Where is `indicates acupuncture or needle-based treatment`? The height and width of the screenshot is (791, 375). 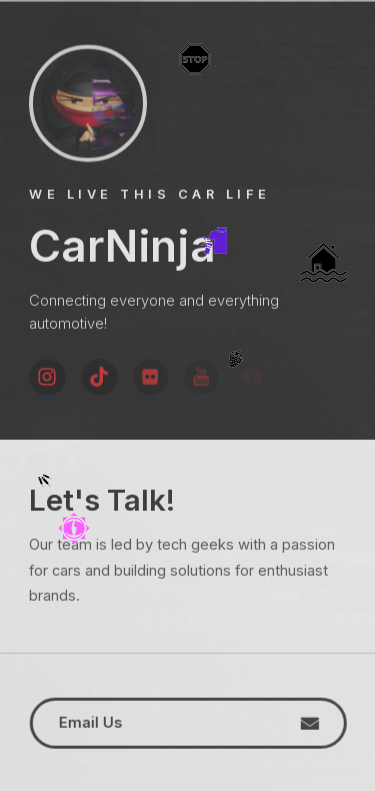 indicates acupuncture or needle-based treatment is located at coordinates (45, 481).